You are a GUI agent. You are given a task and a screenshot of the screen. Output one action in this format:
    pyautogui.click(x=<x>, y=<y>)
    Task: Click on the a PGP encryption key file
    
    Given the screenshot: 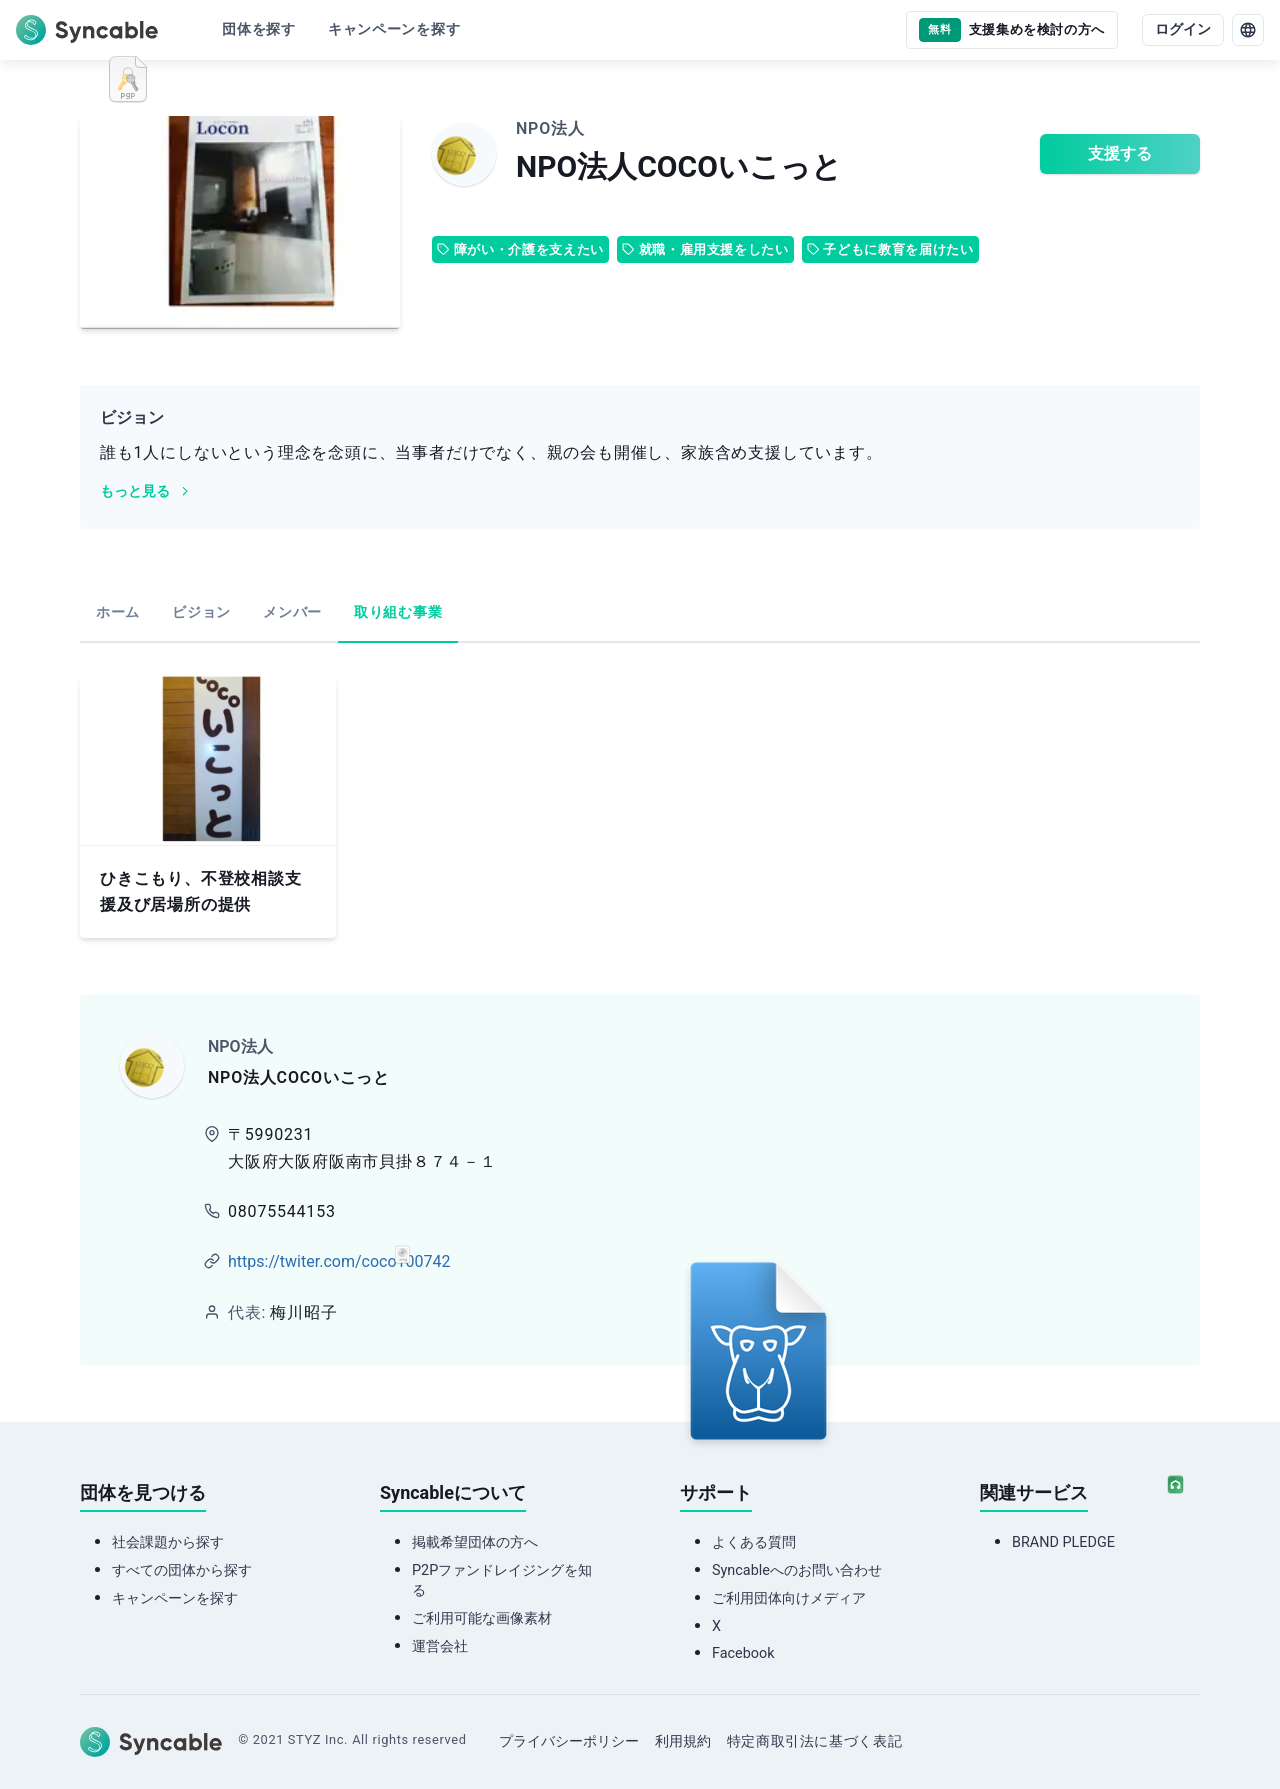 What is the action you would take?
    pyautogui.click(x=128, y=79)
    